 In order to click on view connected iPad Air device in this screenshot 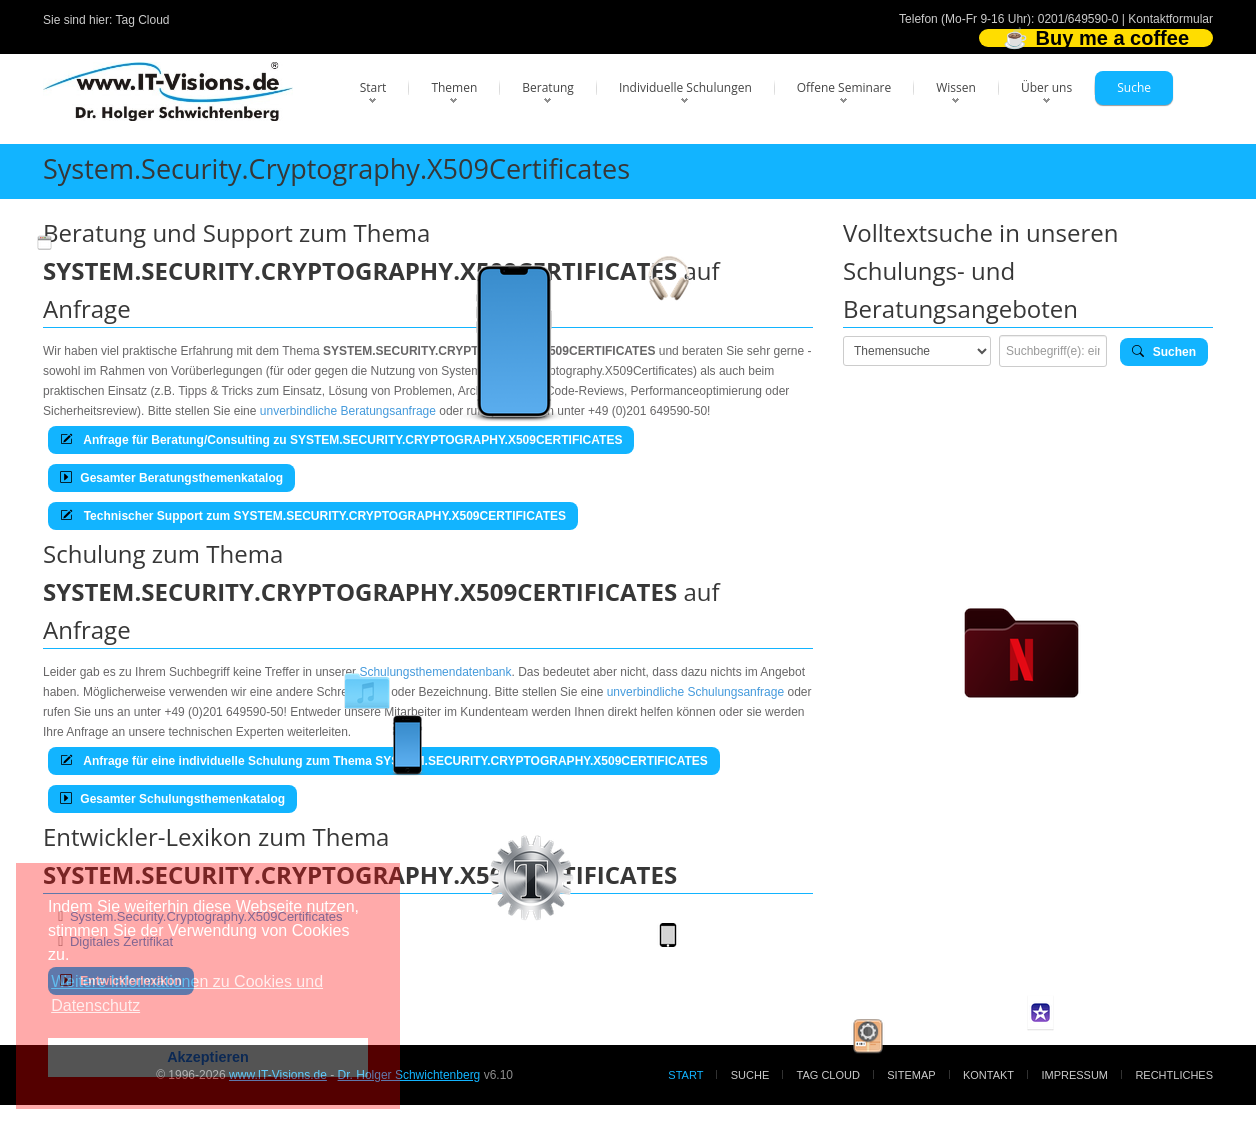, I will do `click(668, 935)`.